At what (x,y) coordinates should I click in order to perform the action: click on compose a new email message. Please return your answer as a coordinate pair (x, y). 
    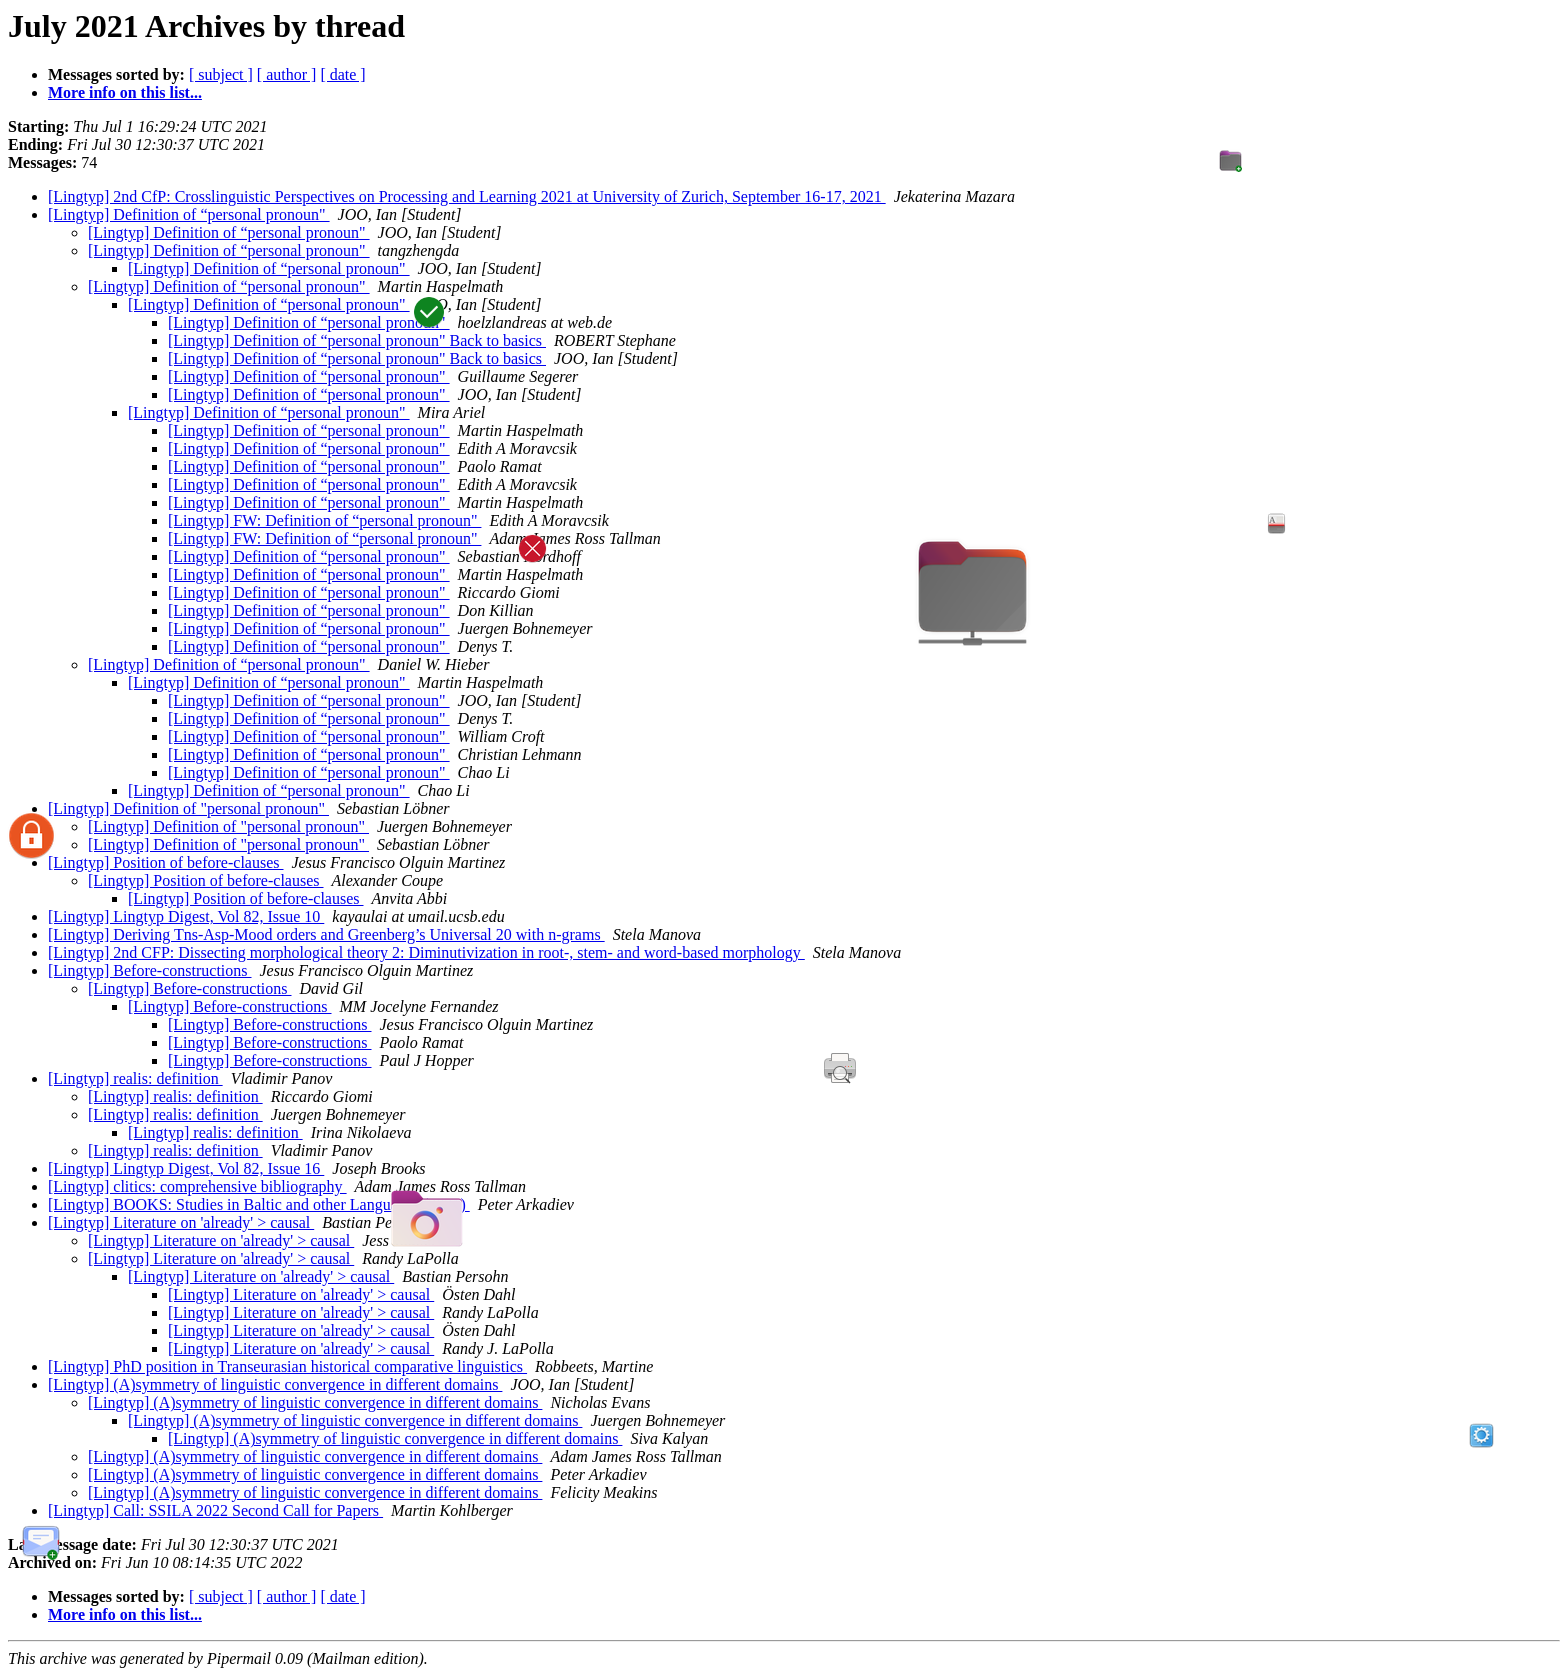
    Looking at the image, I should click on (41, 1541).